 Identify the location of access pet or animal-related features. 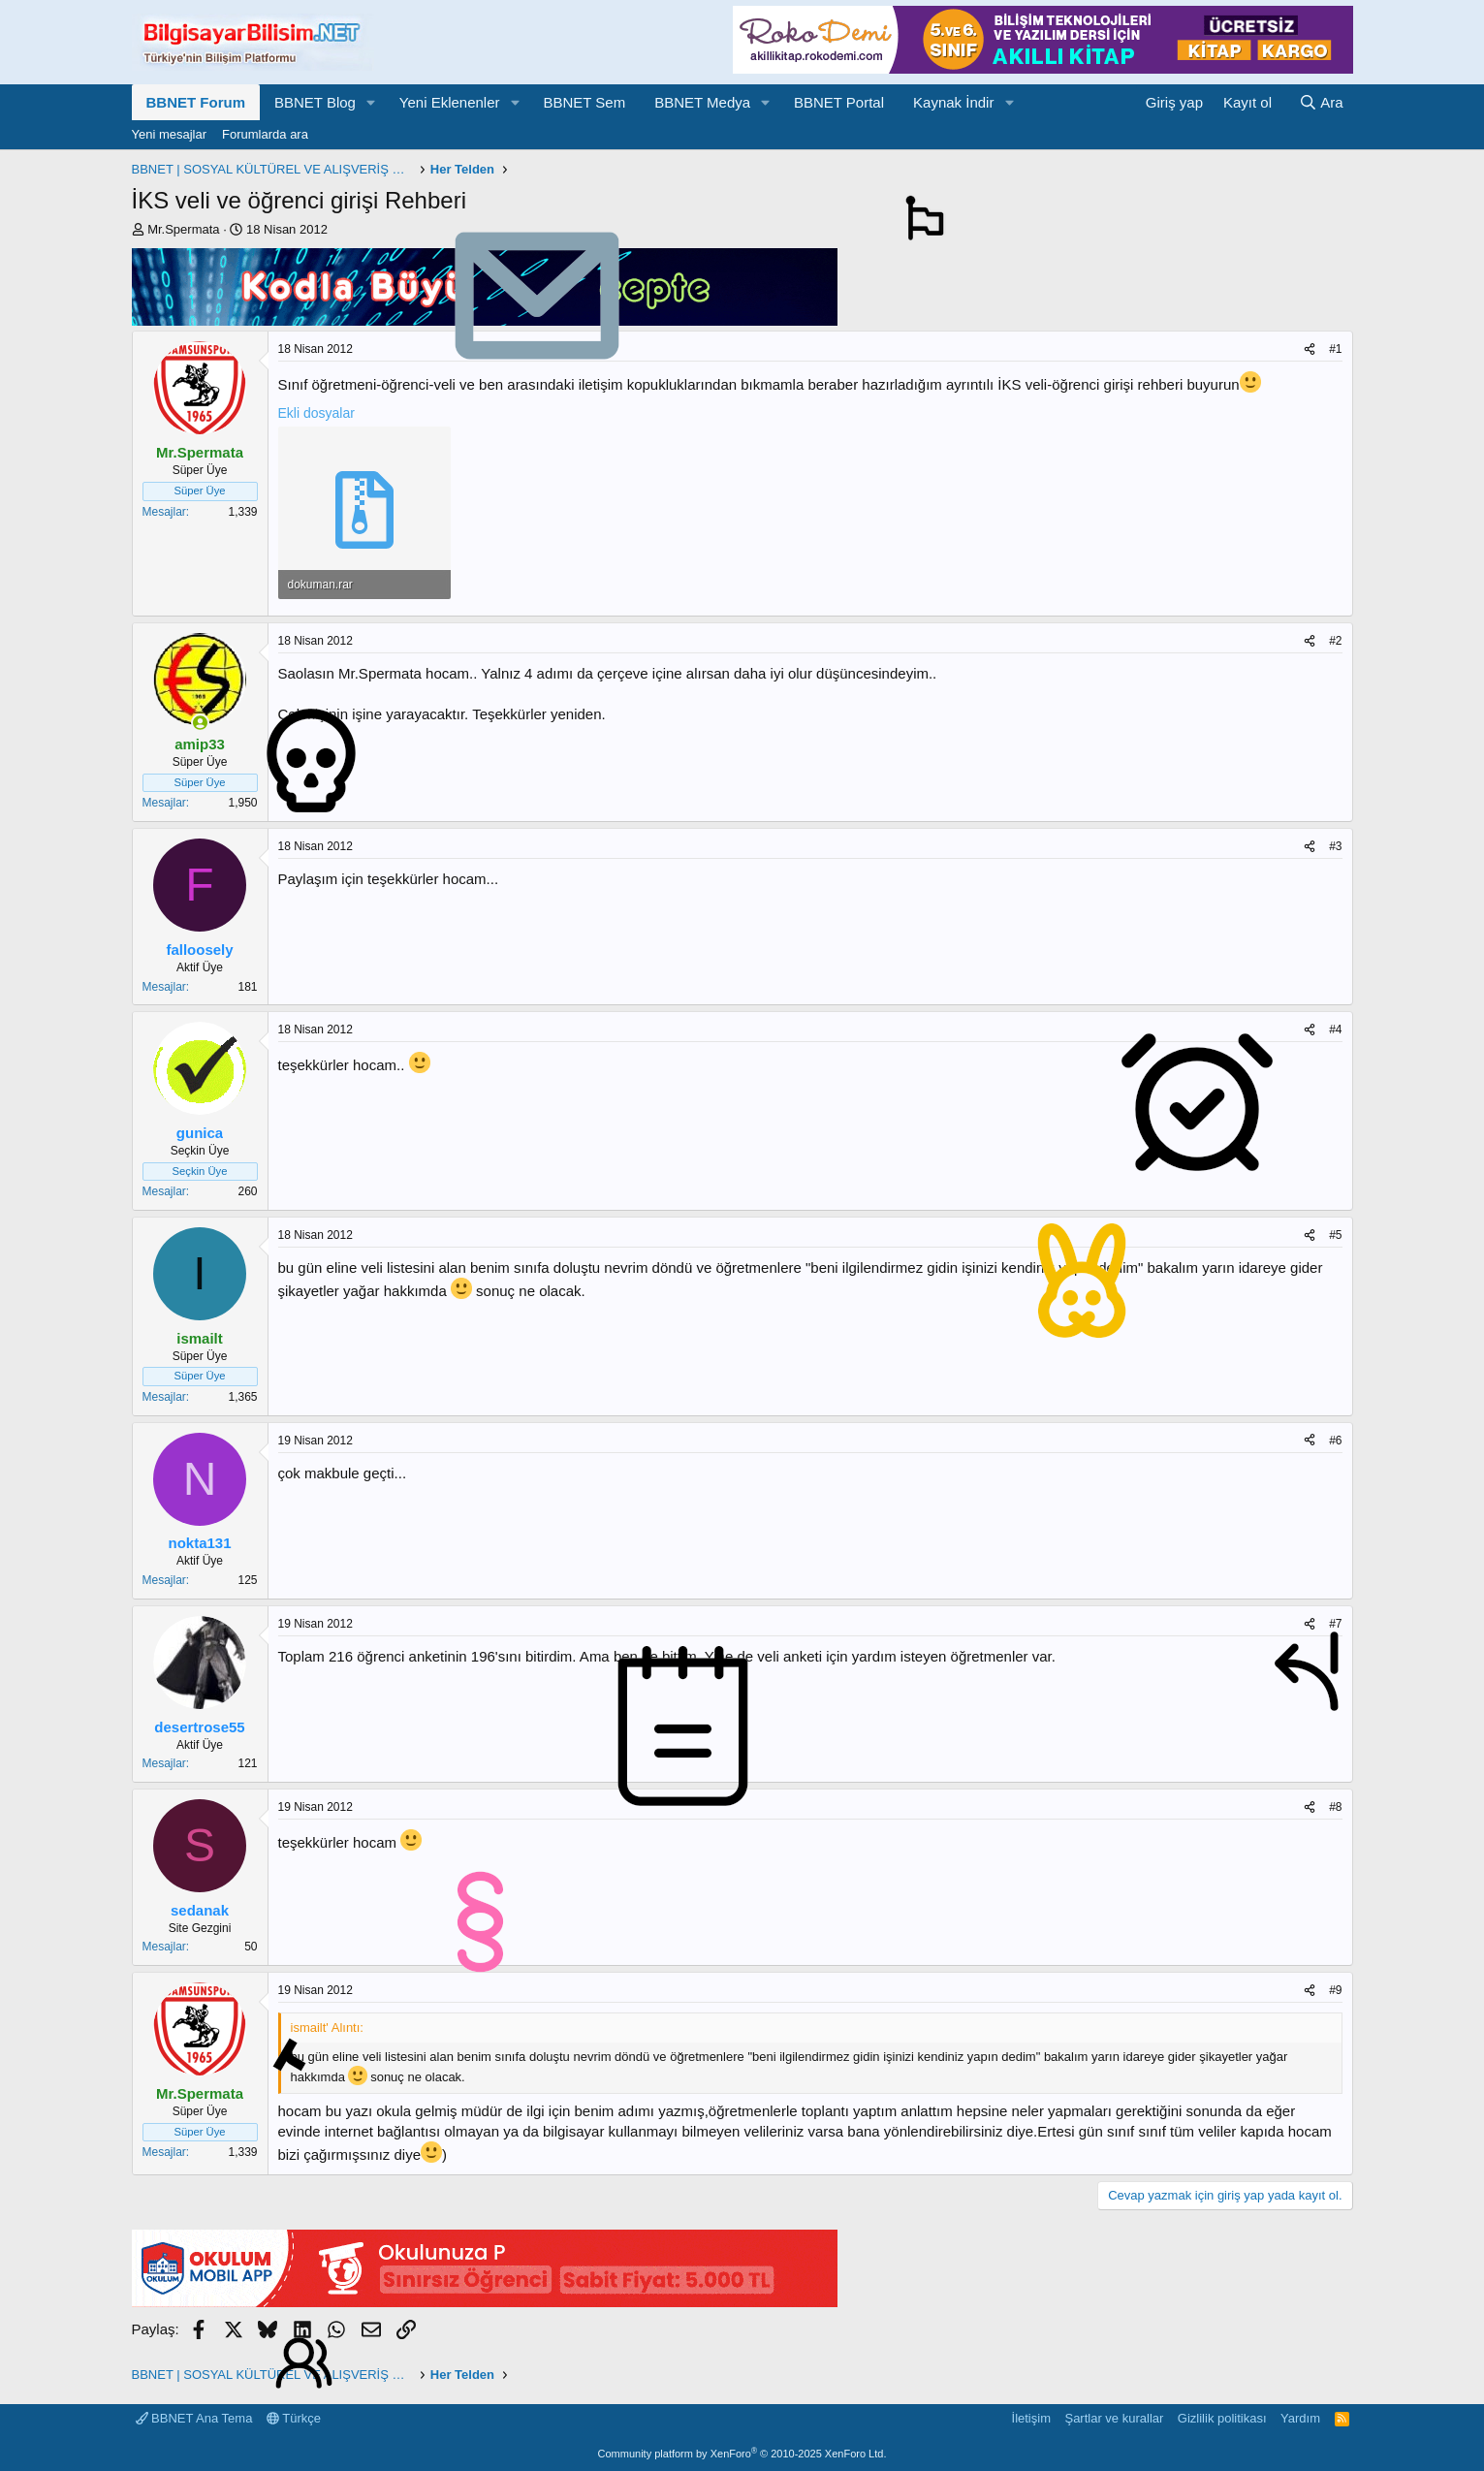
(1082, 1283).